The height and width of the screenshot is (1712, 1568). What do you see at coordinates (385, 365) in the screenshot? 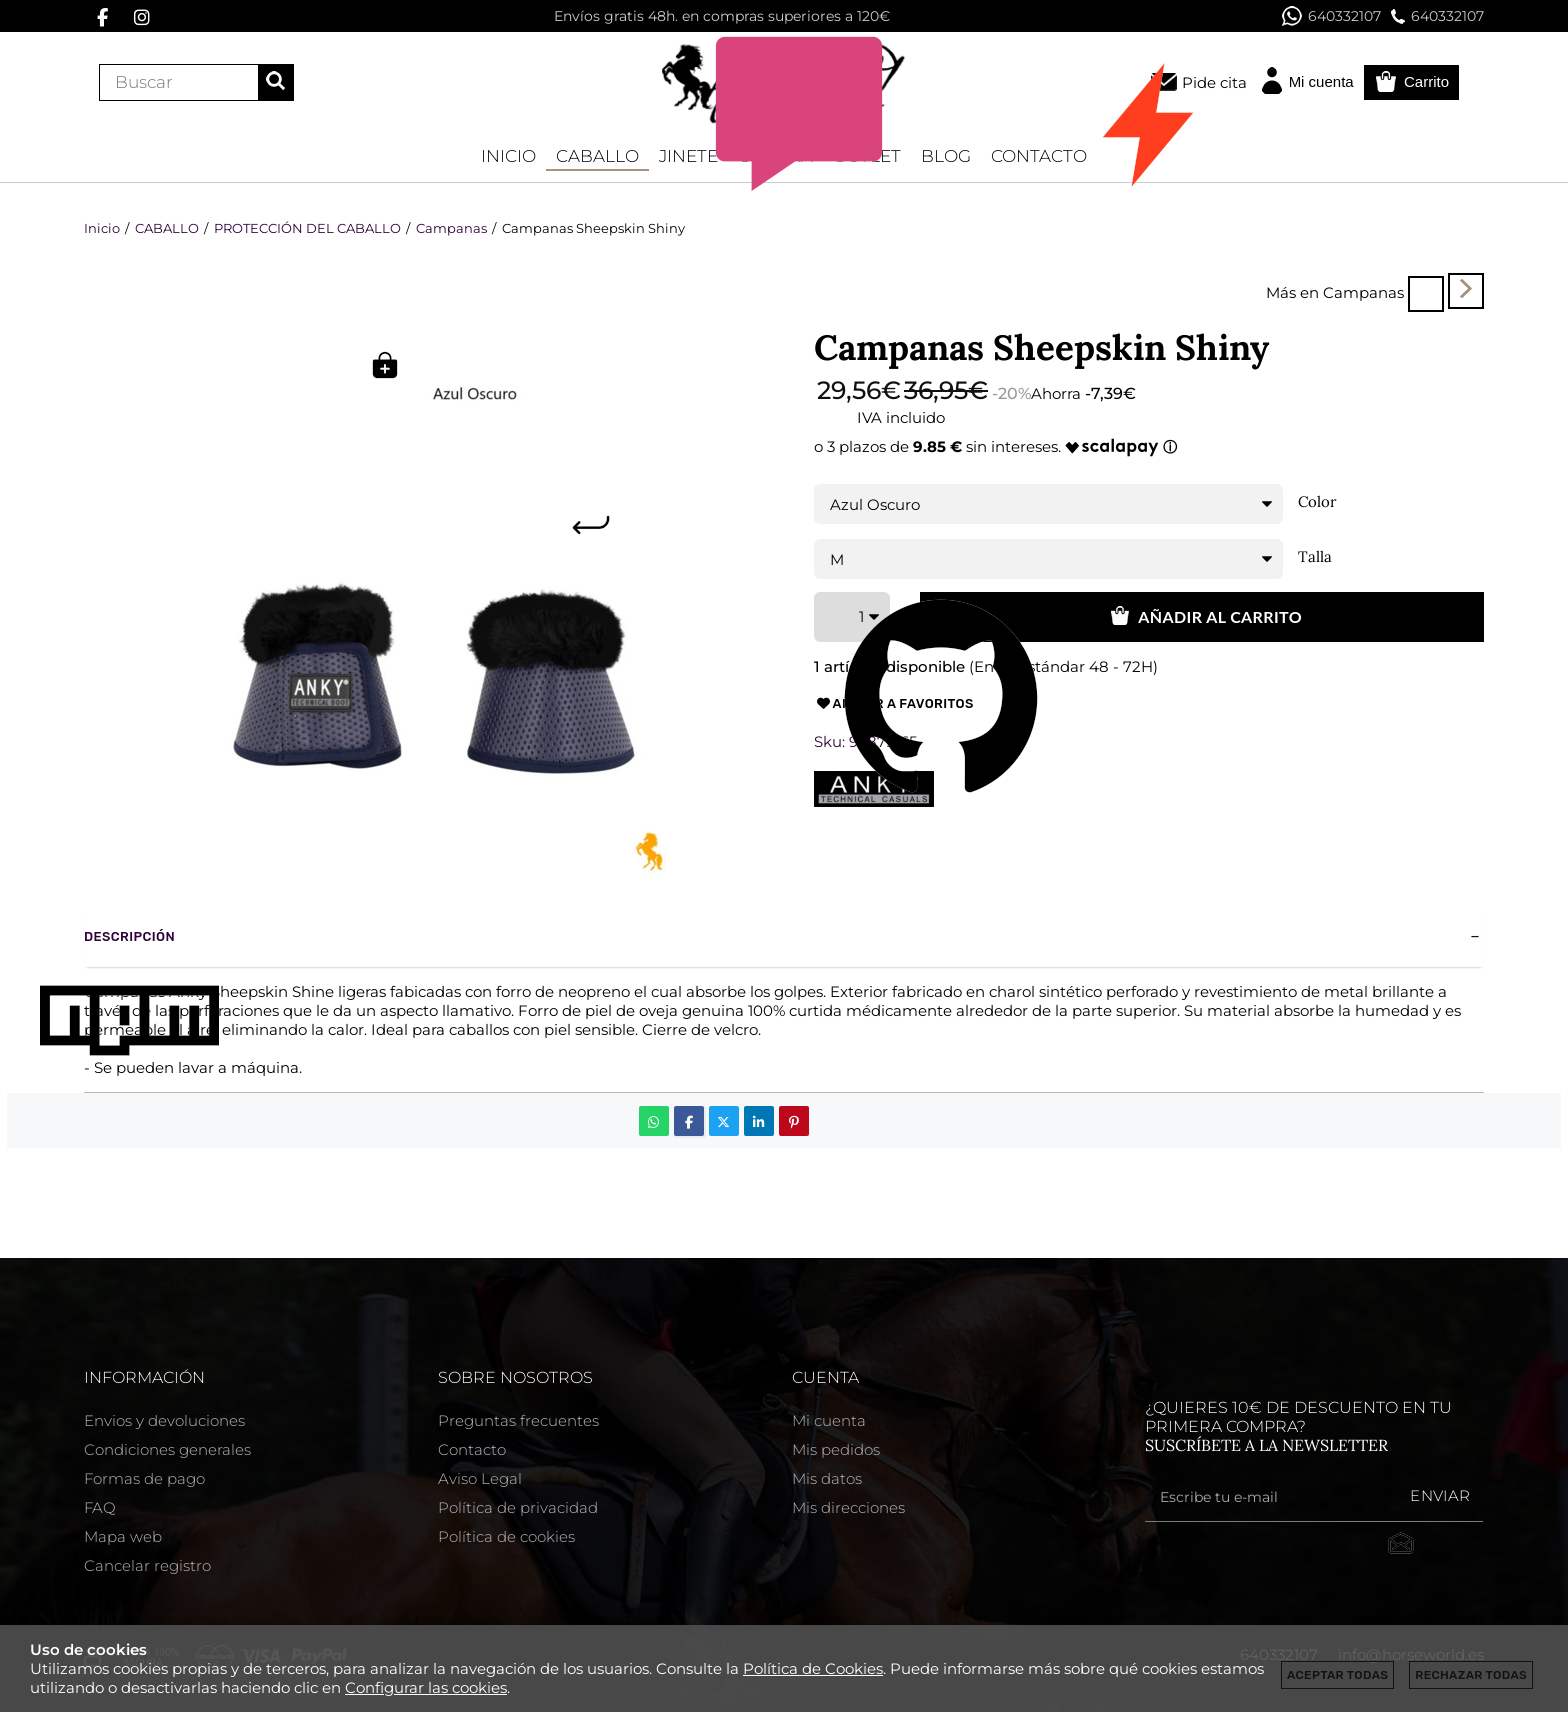
I see `add item to shopping bag` at bounding box center [385, 365].